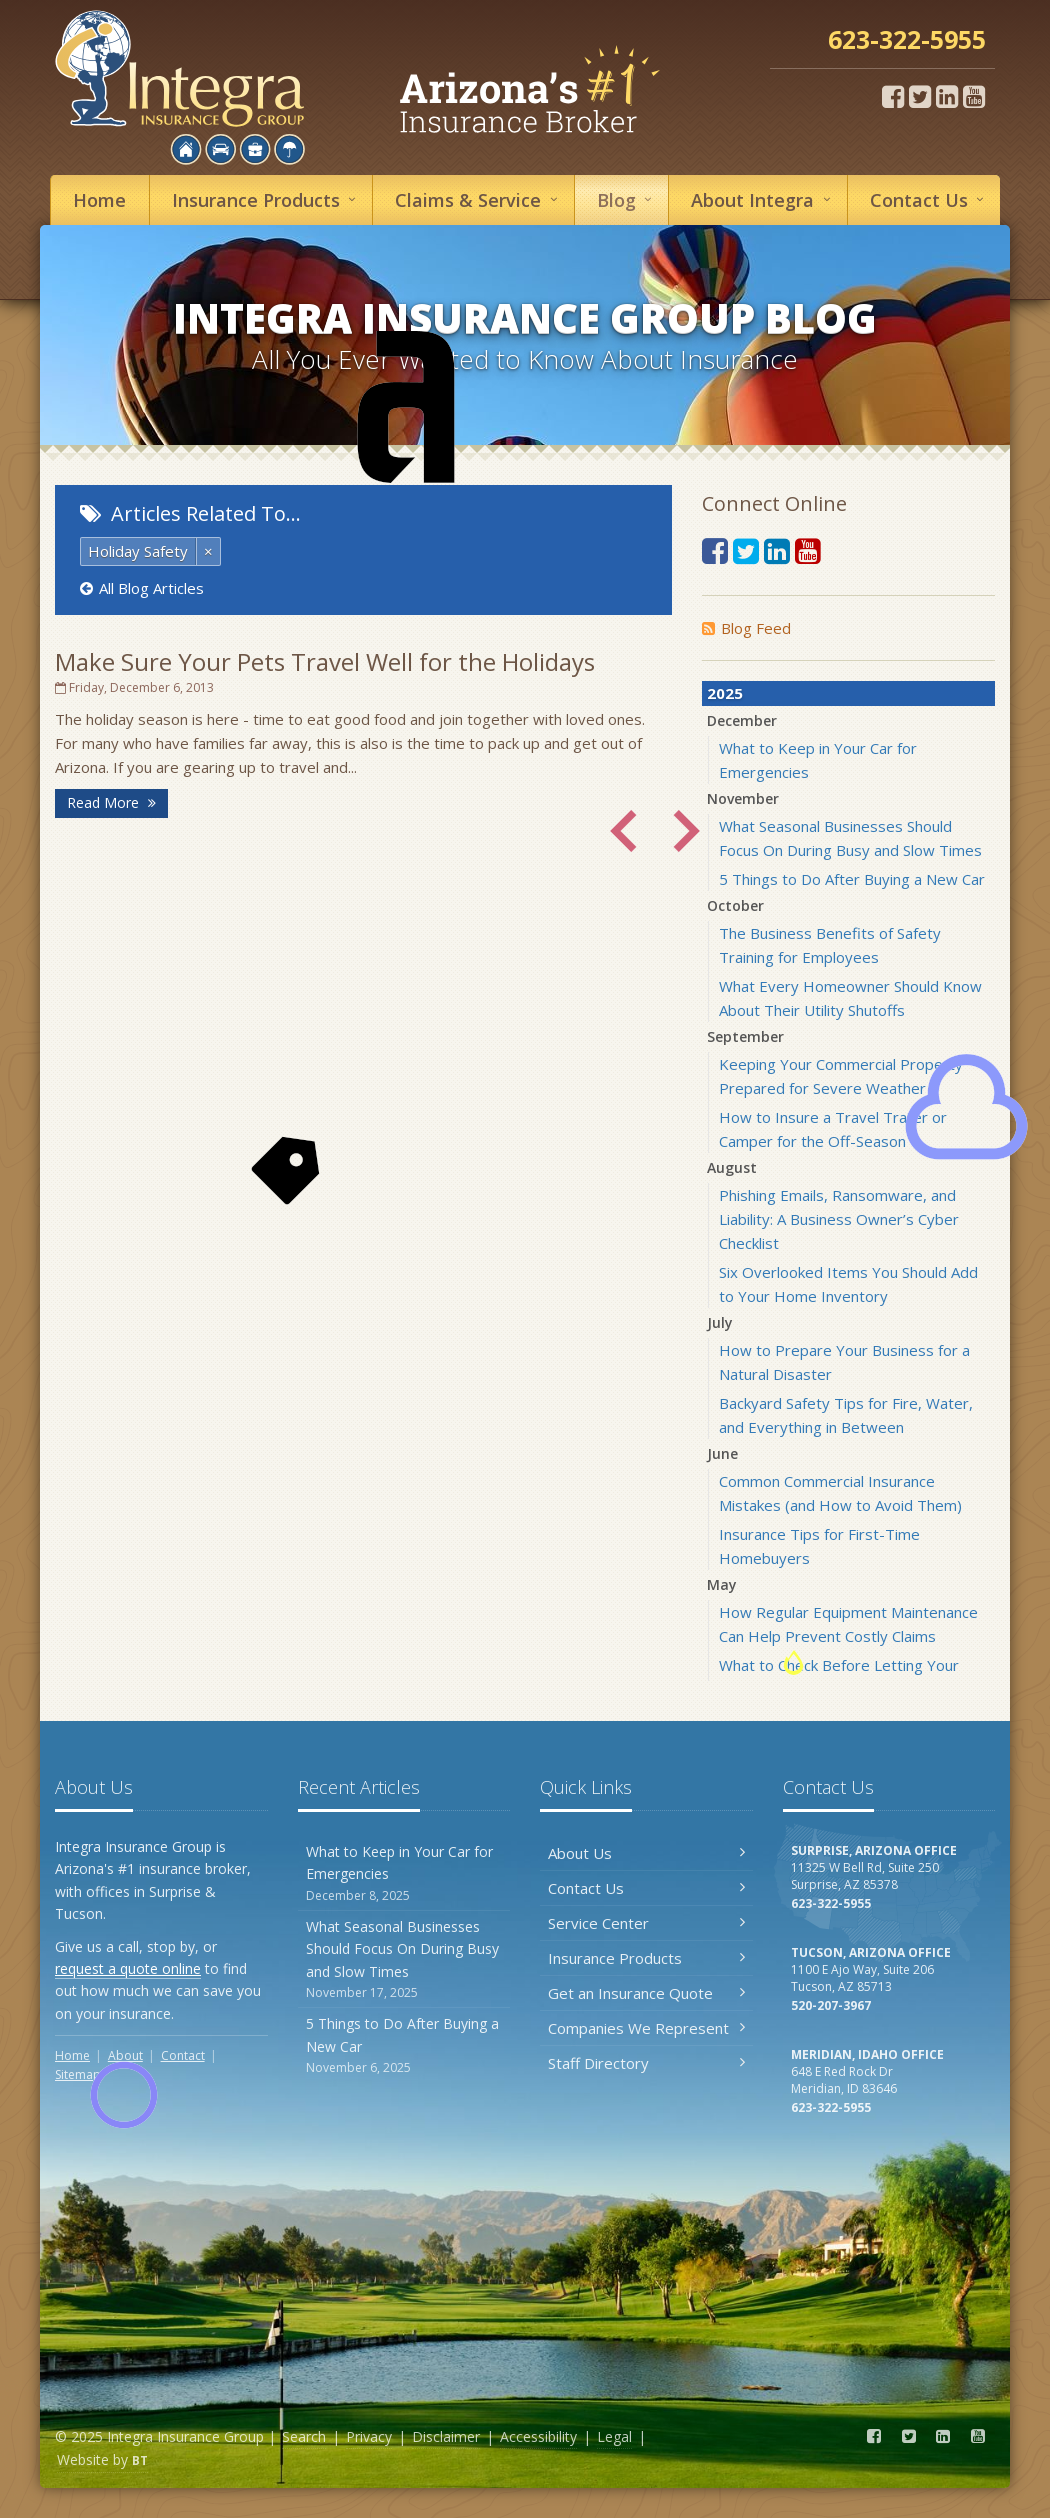 The width and height of the screenshot is (1050, 2518). What do you see at coordinates (124, 2095) in the screenshot?
I see `unselected radio button or checkbox option` at bounding box center [124, 2095].